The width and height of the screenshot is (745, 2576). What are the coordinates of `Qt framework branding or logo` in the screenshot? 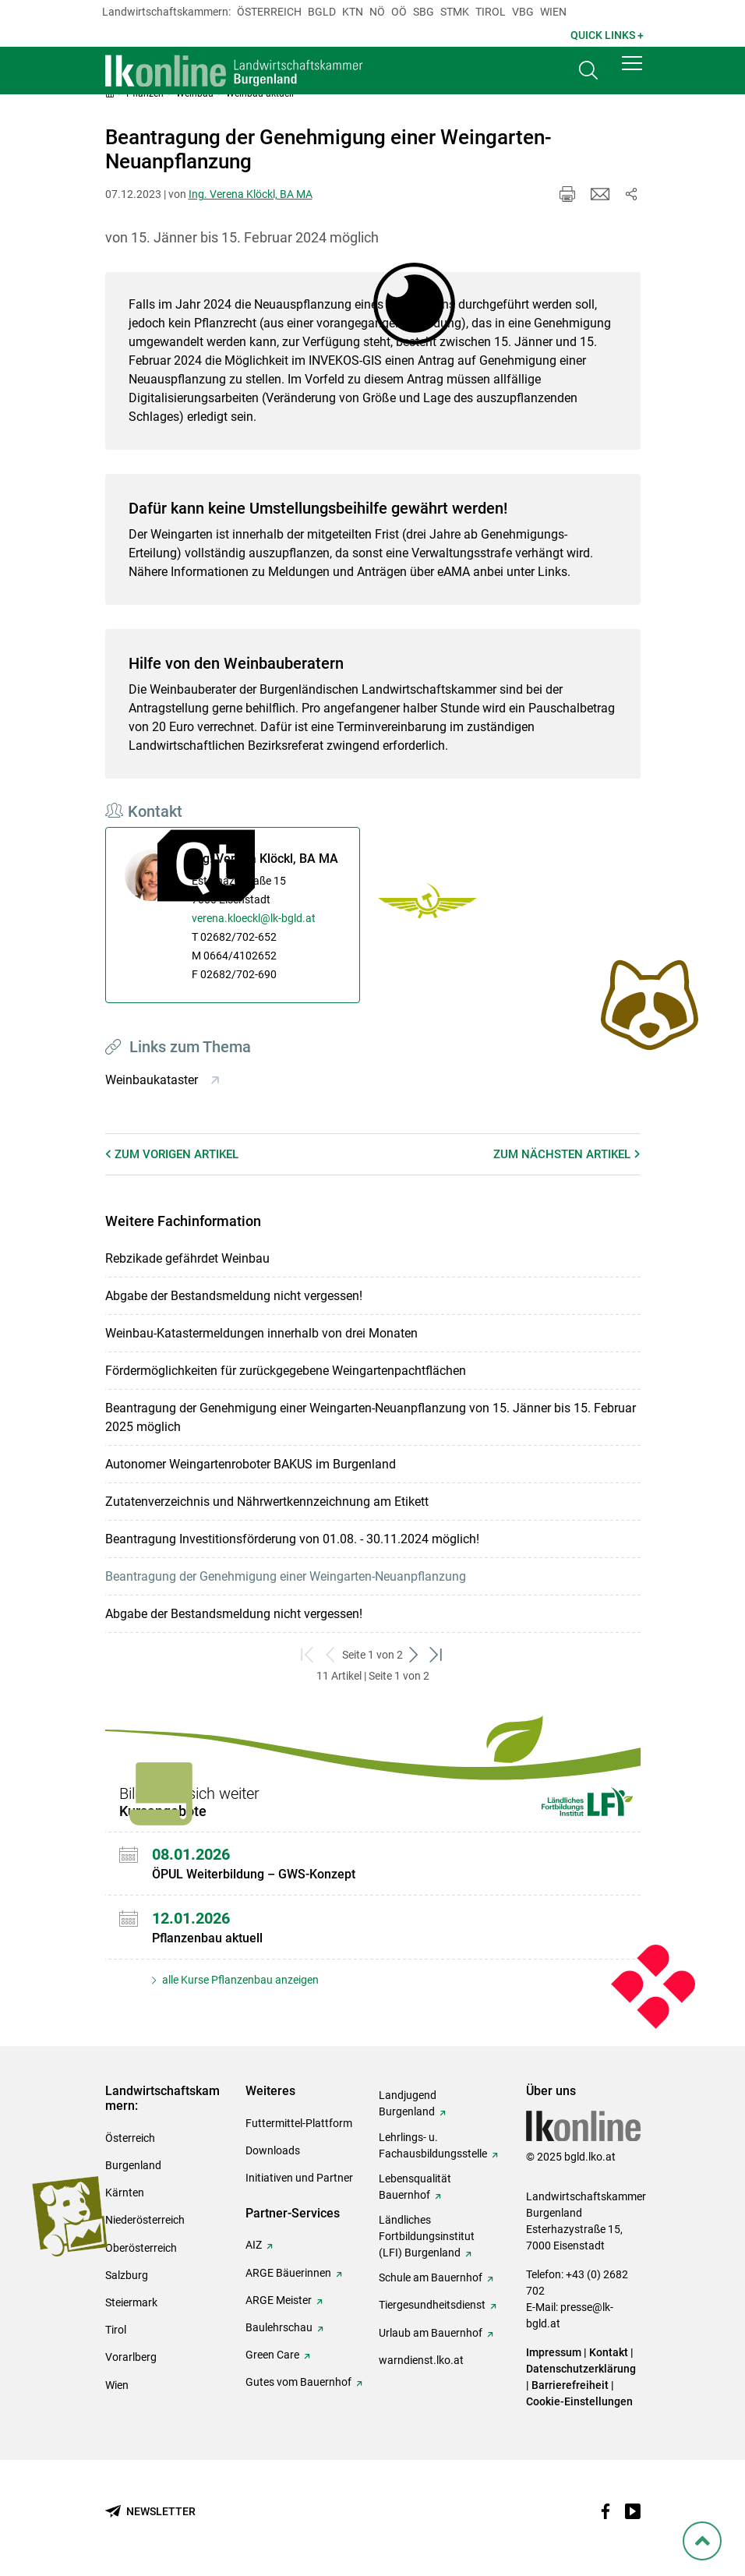 It's located at (206, 865).